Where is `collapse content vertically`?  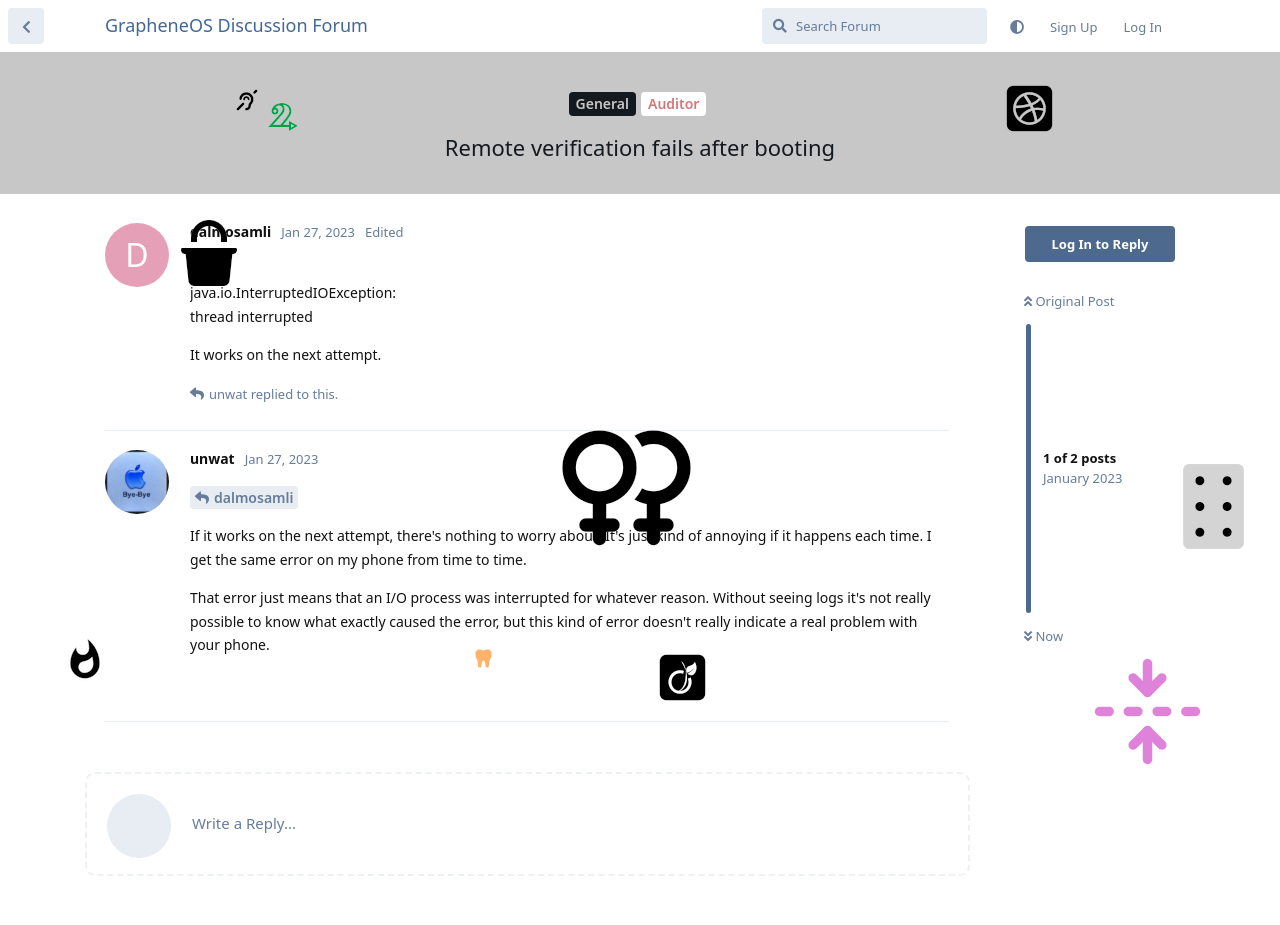
collapse content vertically is located at coordinates (1147, 711).